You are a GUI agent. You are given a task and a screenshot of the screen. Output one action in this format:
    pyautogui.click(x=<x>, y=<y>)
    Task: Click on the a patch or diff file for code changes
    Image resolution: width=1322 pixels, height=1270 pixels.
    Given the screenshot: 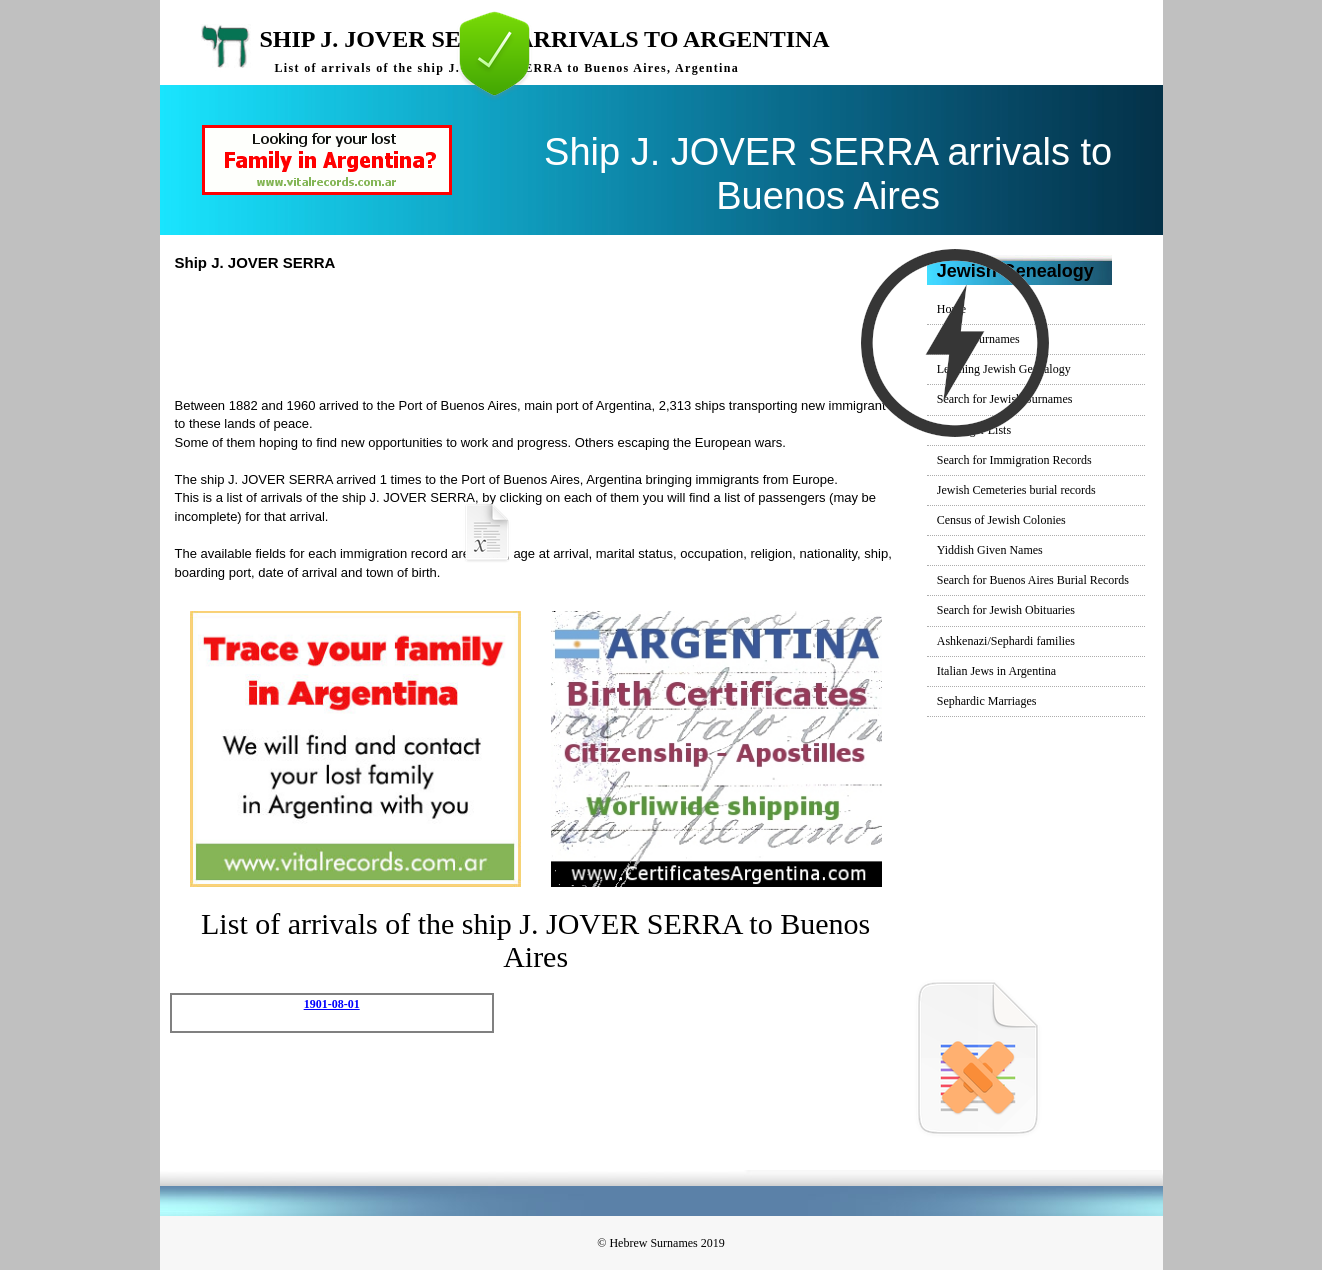 What is the action you would take?
    pyautogui.click(x=978, y=1058)
    